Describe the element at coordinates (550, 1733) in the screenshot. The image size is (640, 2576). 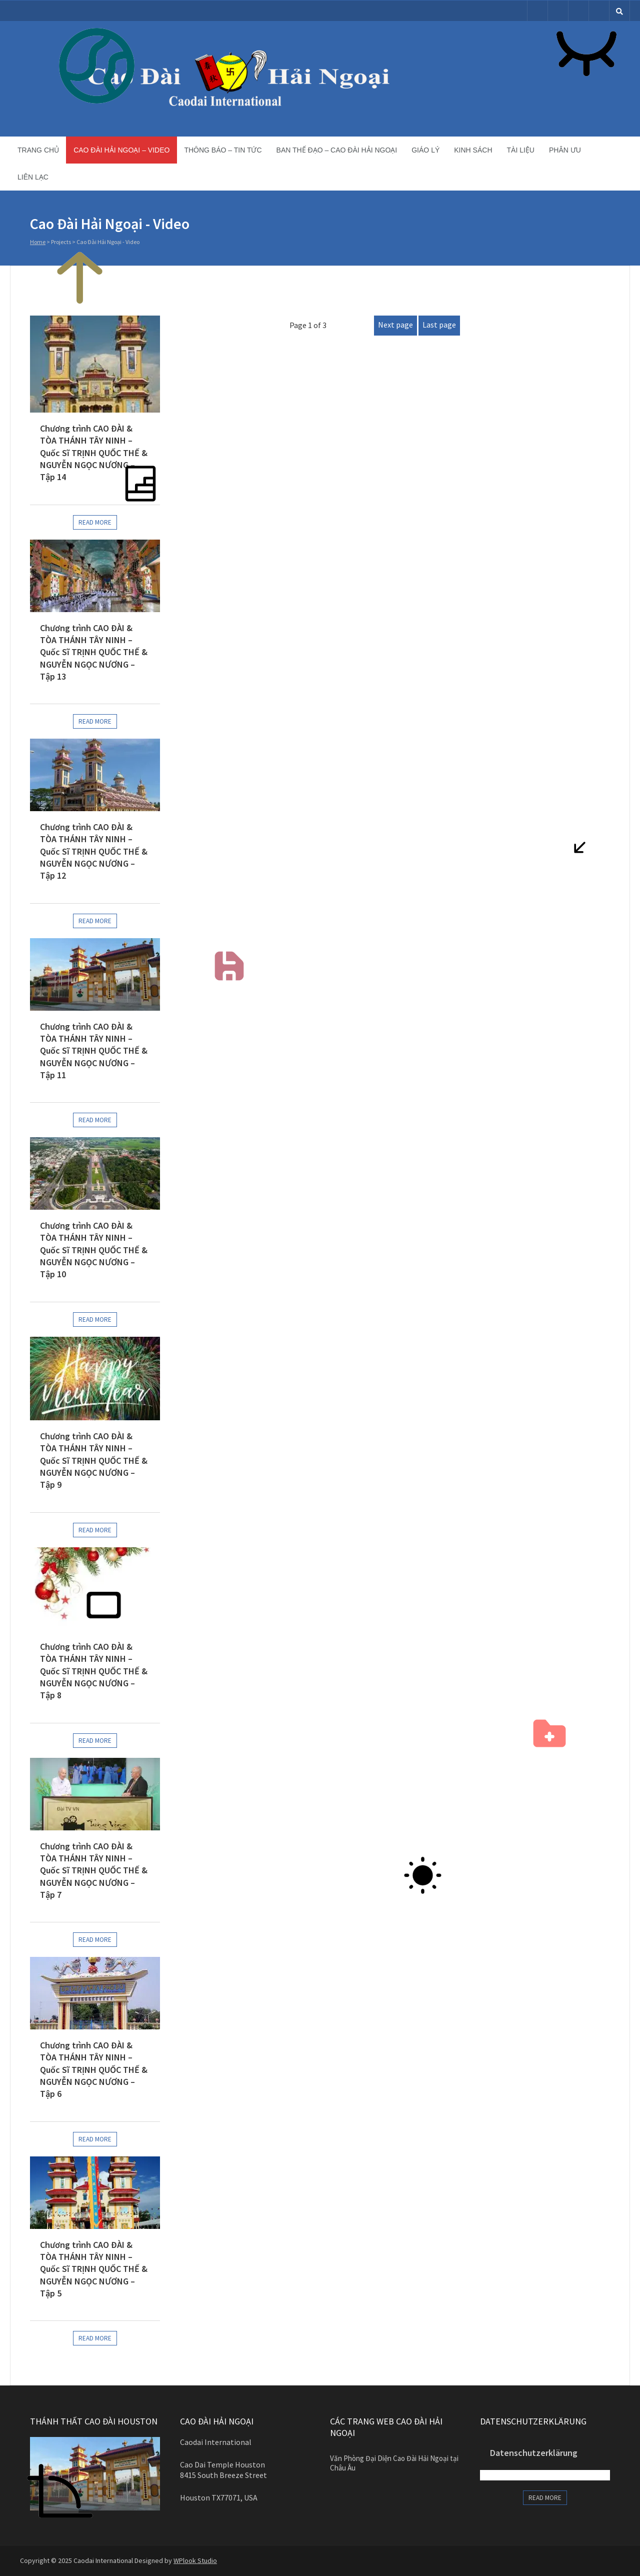
I see `create a new folder` at that location.